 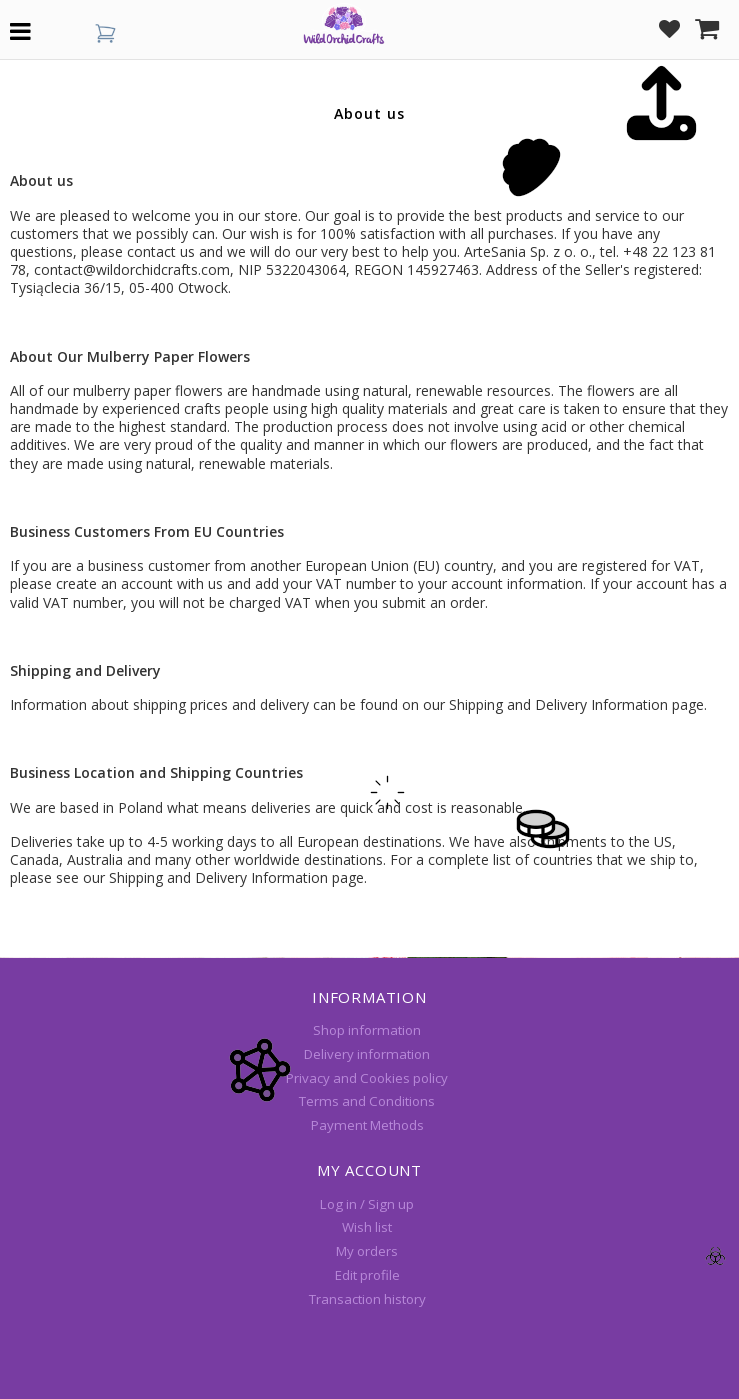 What do you see at coordinates (715, 1256) in the screenshot?
I see `indicates hazardous or dangerous content` at bounding box center [715, 1256].